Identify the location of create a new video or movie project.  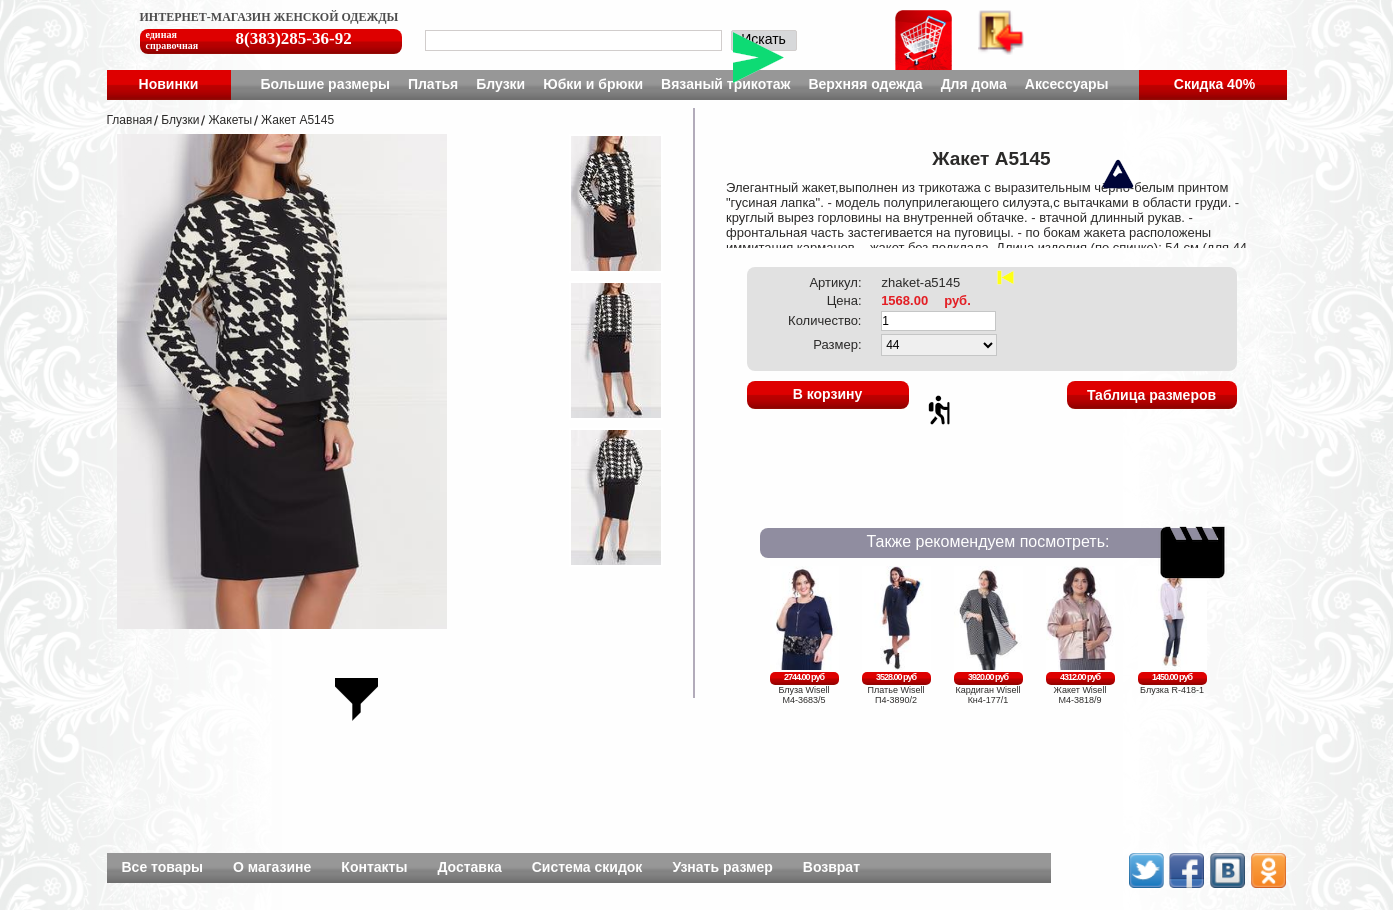
(1192, 552).